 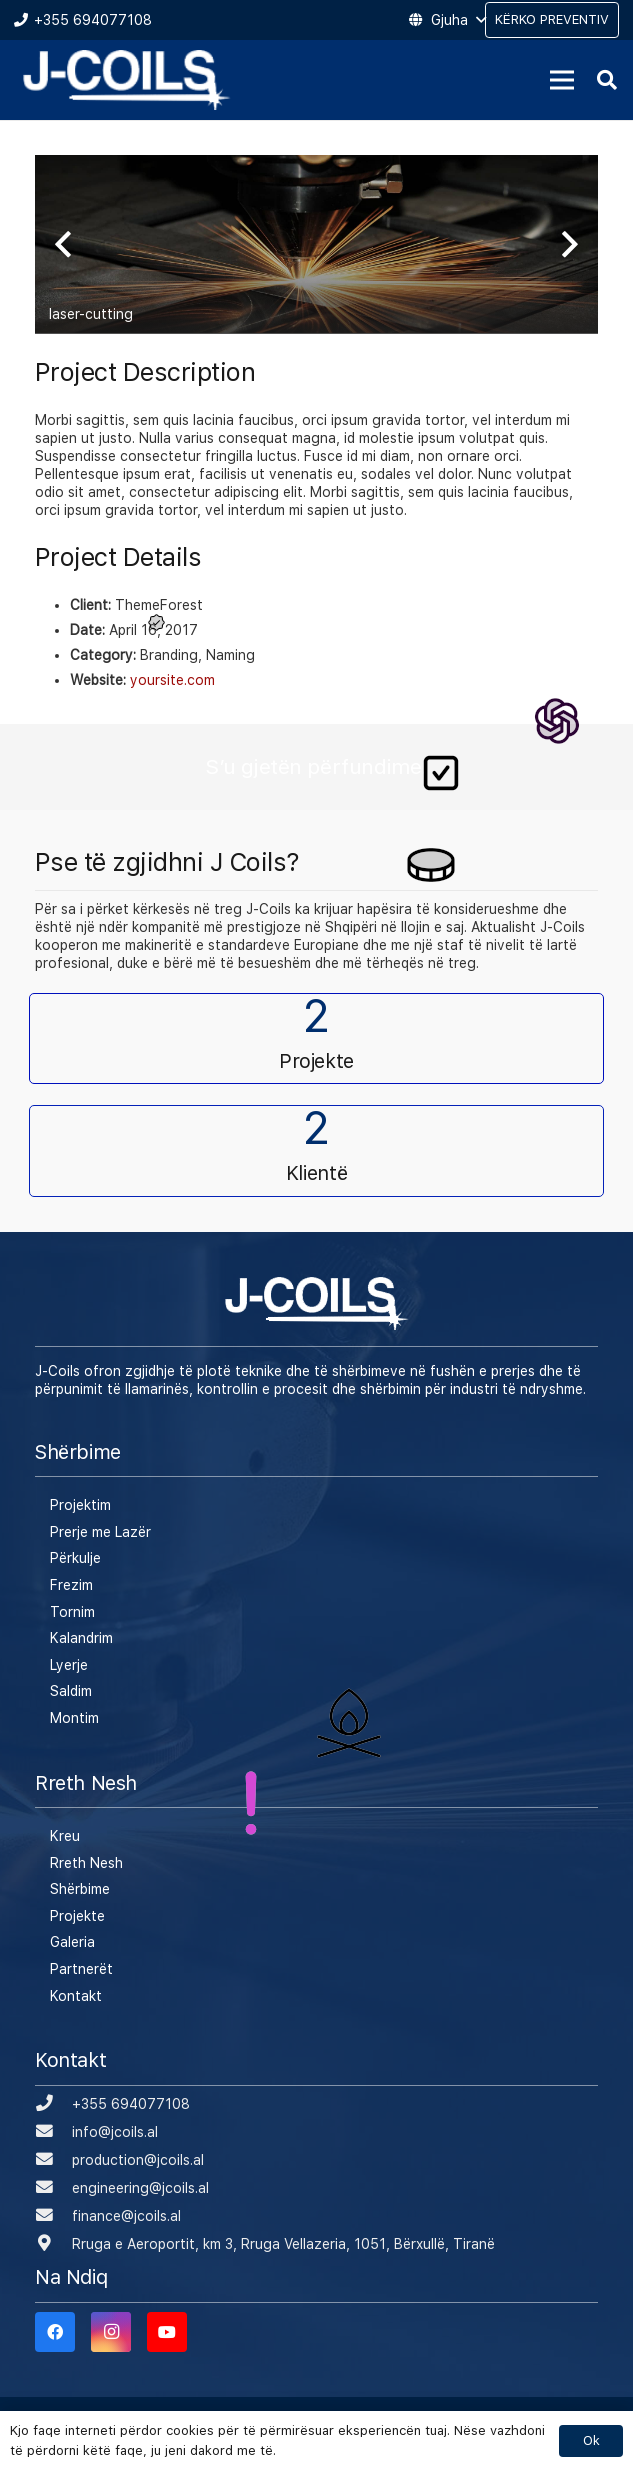 What do you see at coordinates (441, 773) in the screenshot?
I see `select or check an item in a list` at bounding box center [441, 773].